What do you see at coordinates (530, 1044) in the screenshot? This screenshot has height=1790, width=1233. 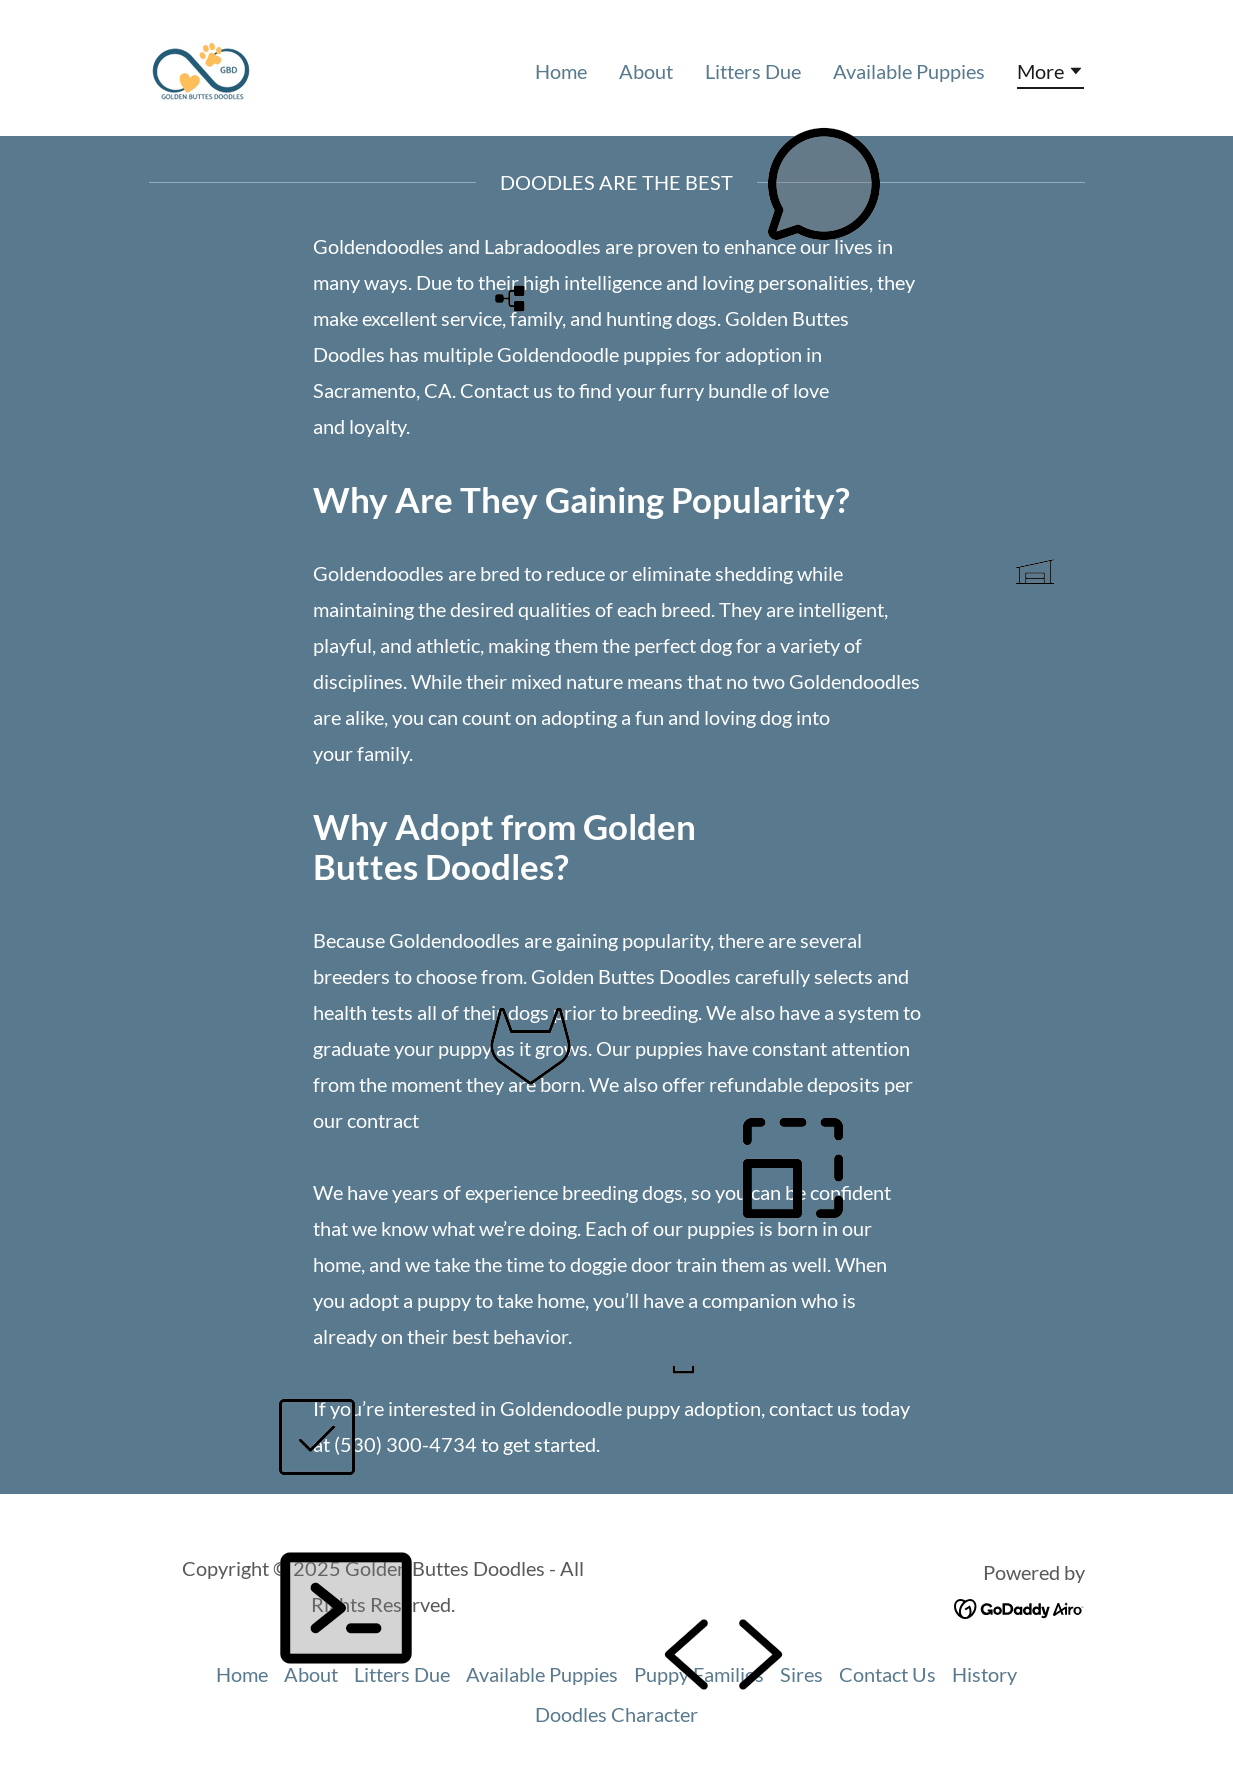 I see `open gitlab repository` at bounding box center [530, 1044].